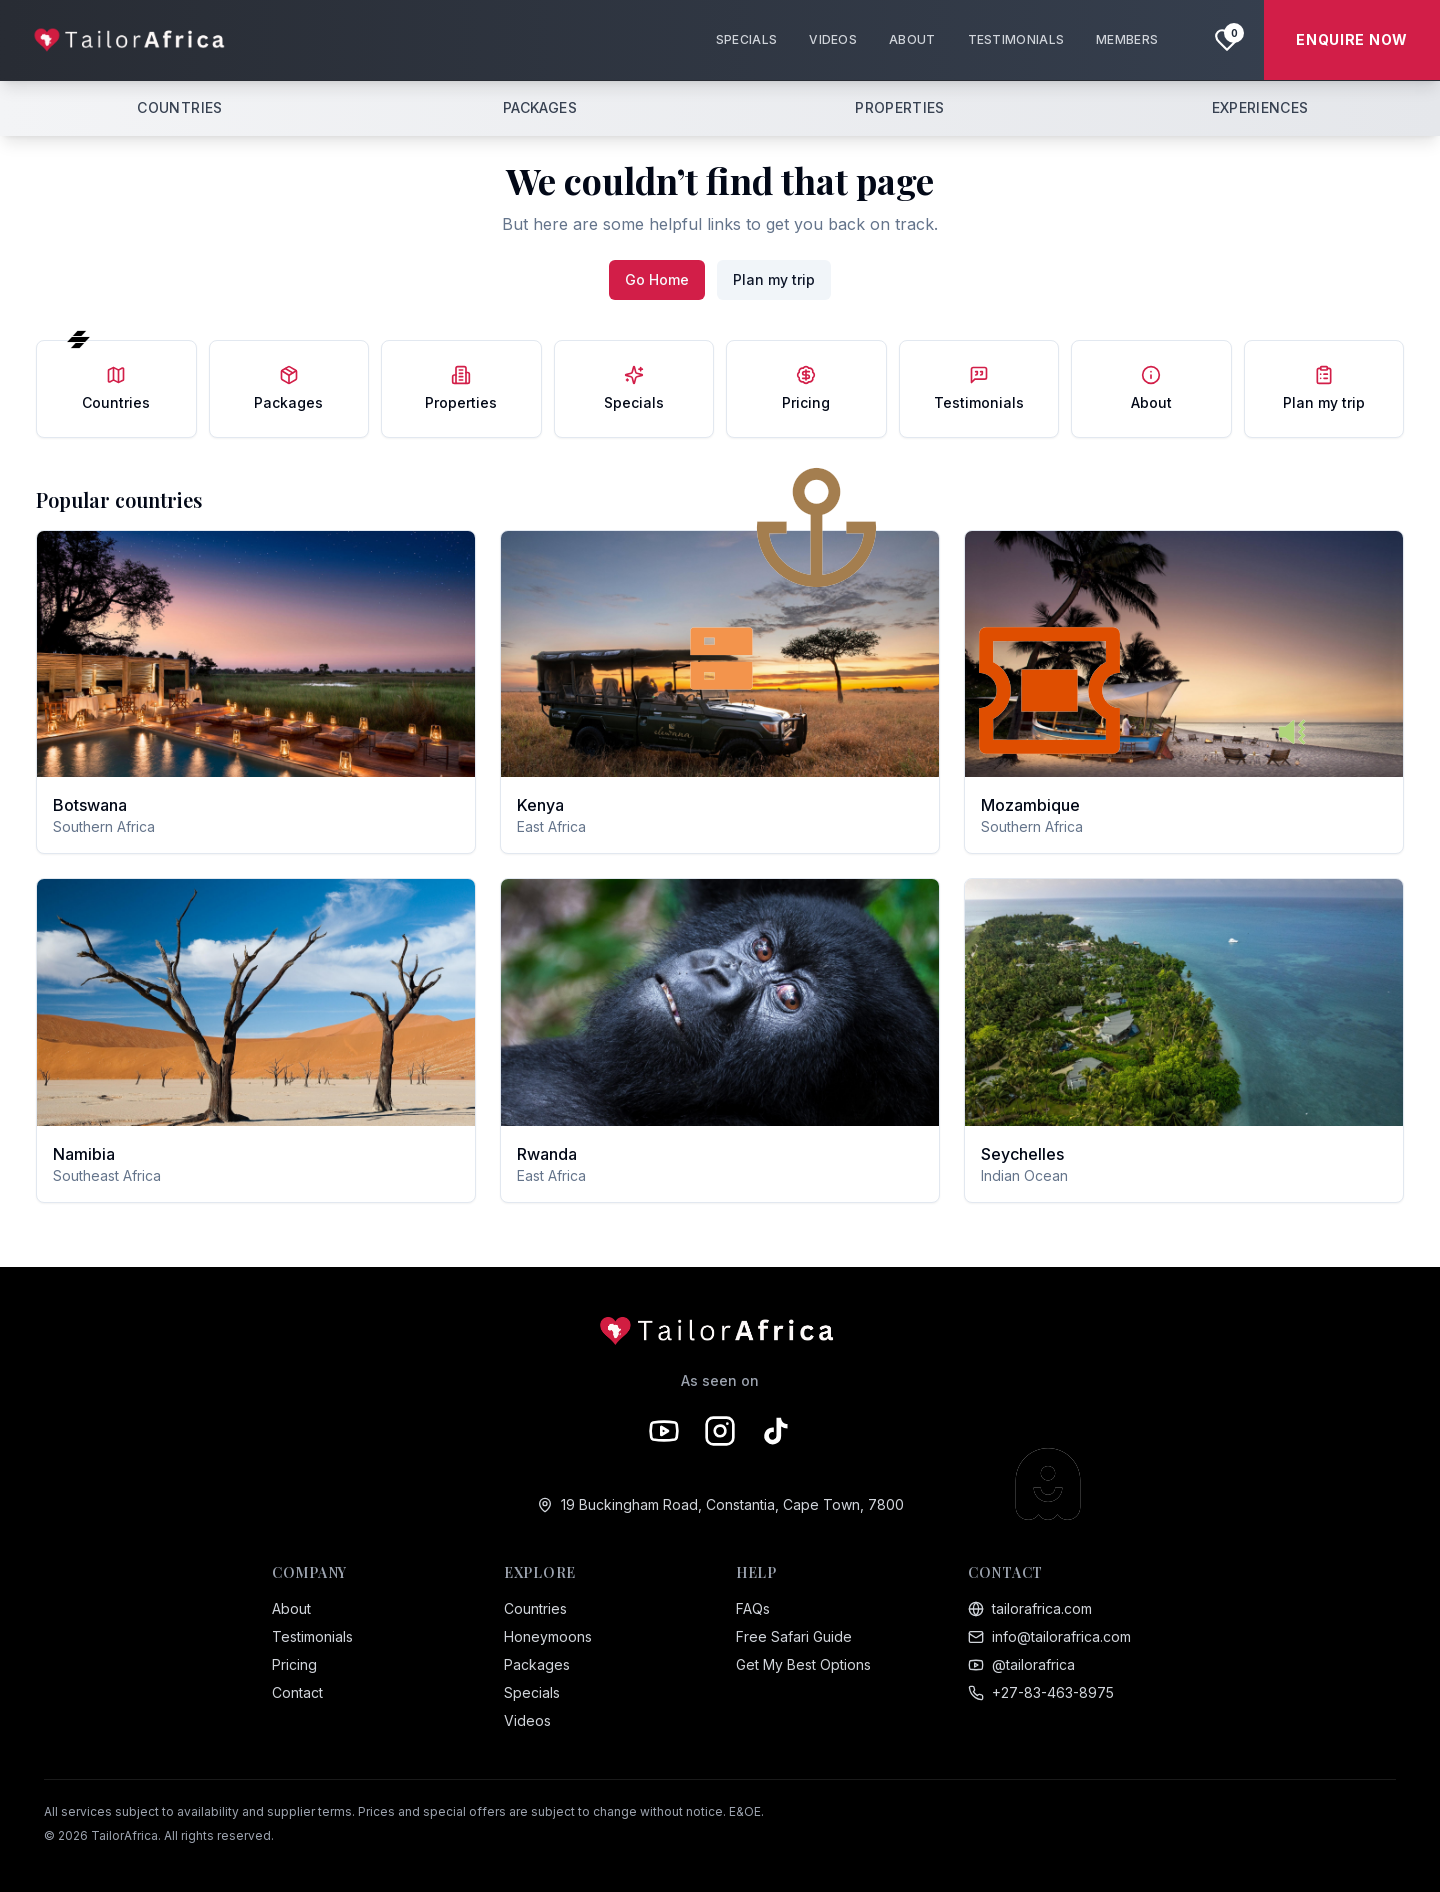 This screenshot has height=1892, width=1440. What do you see at coordinates (1049, 690) in the screenshot?
I see `view your tickets or passes` at bounding box center [1049, 690].